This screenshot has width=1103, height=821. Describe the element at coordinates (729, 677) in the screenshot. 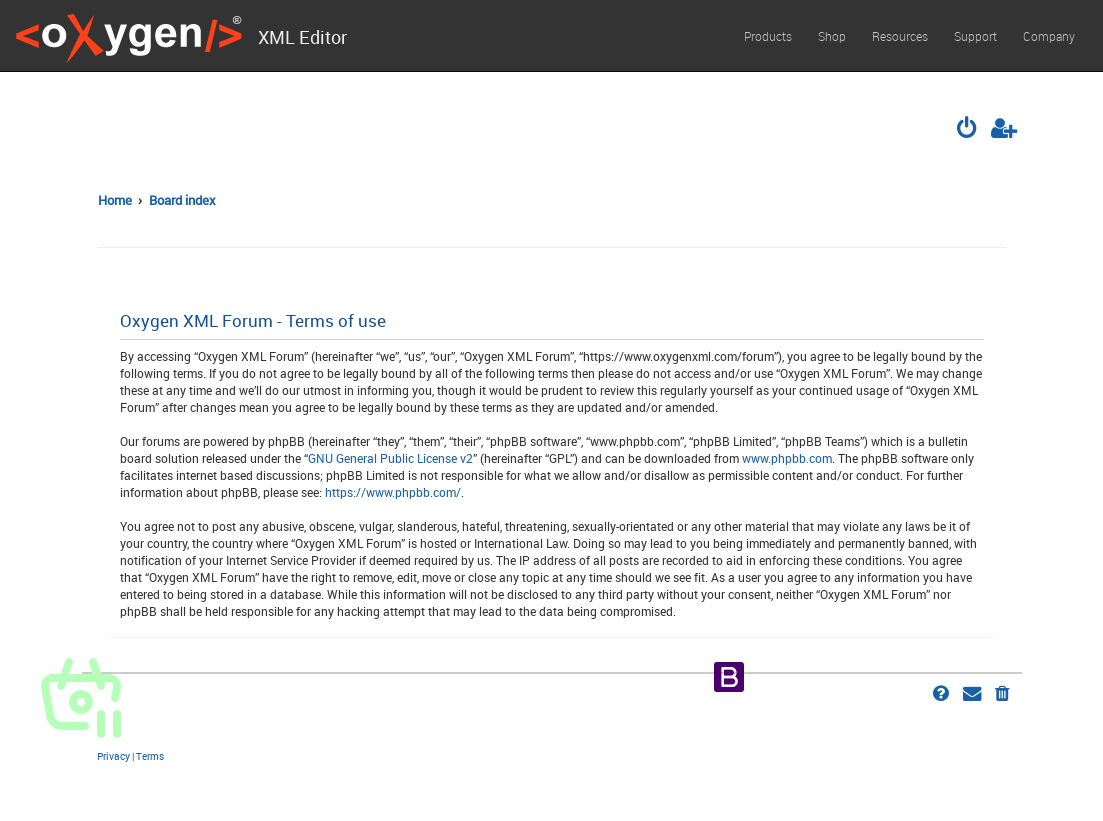

I see `apply bold formatting to selected text` at that location.